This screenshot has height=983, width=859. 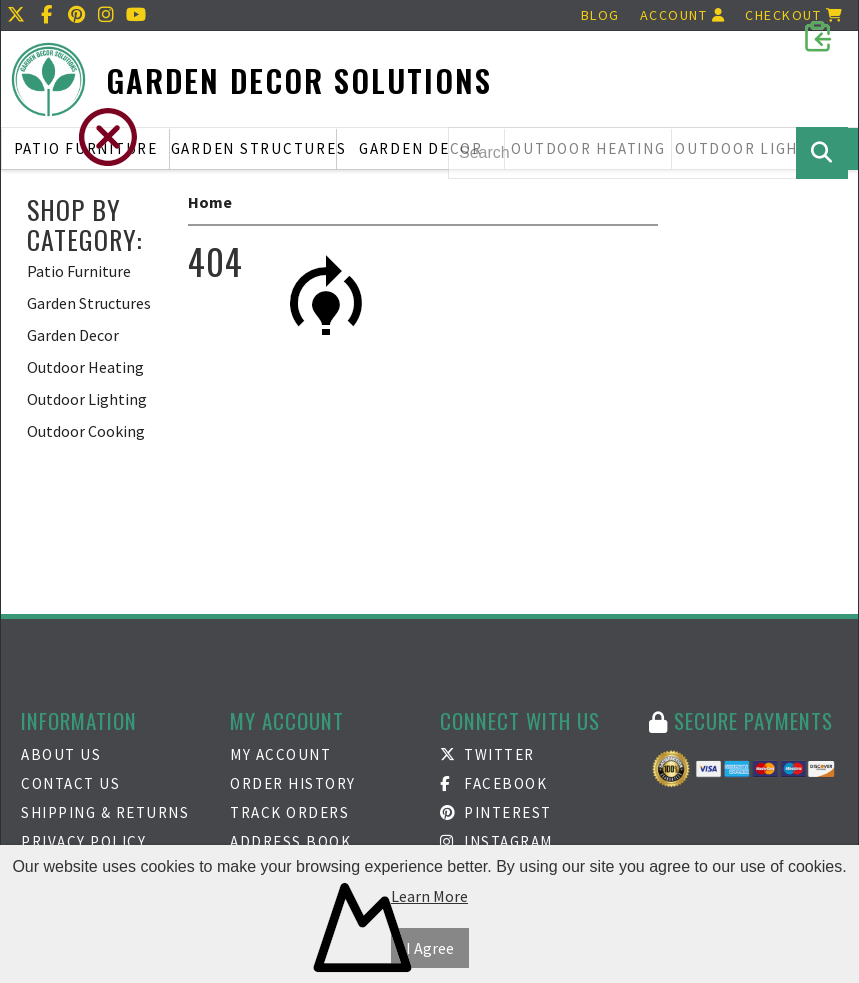 What do you see at coordinates (362, 927) in the screenshot?
I see `view outdoor or nature-related content` at bounding box center [362, 927].